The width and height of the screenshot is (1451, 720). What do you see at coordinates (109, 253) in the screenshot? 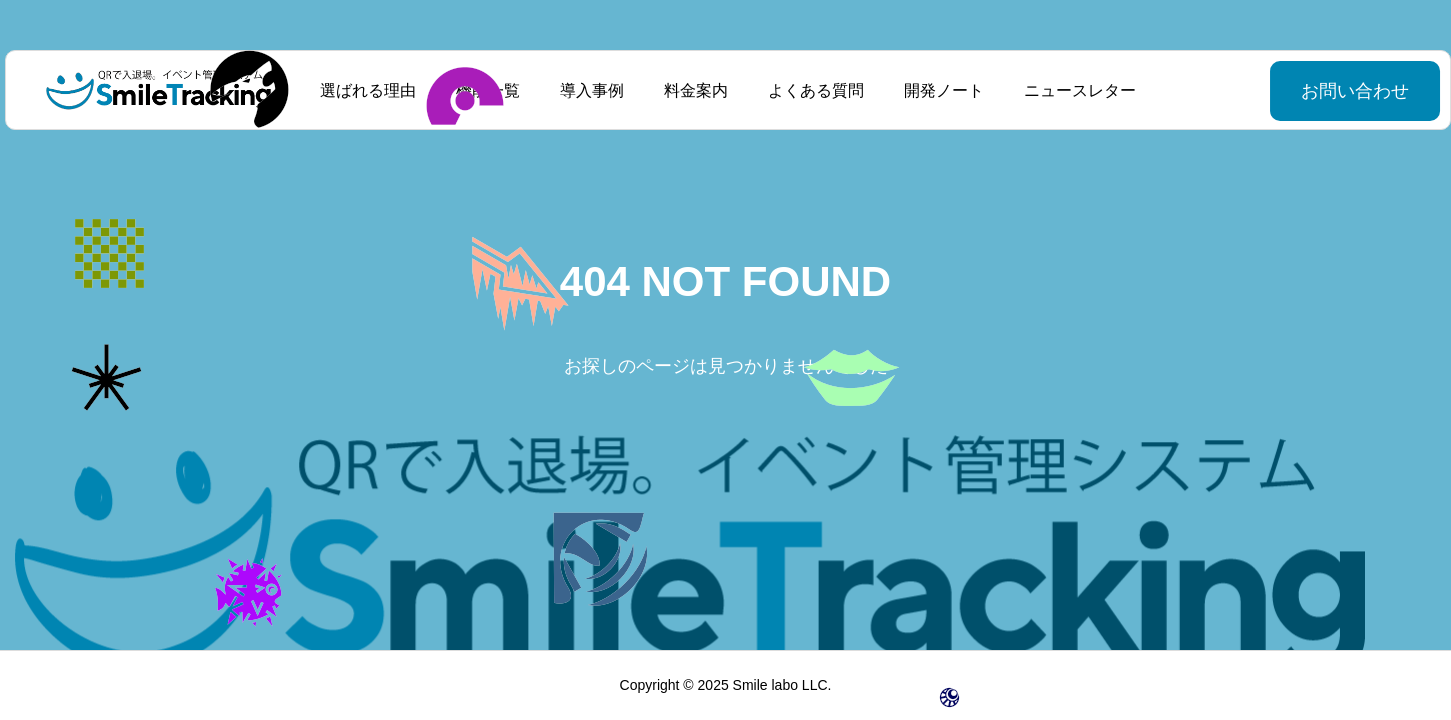
I see `start a new chess game` at bounding box center [109, 253].